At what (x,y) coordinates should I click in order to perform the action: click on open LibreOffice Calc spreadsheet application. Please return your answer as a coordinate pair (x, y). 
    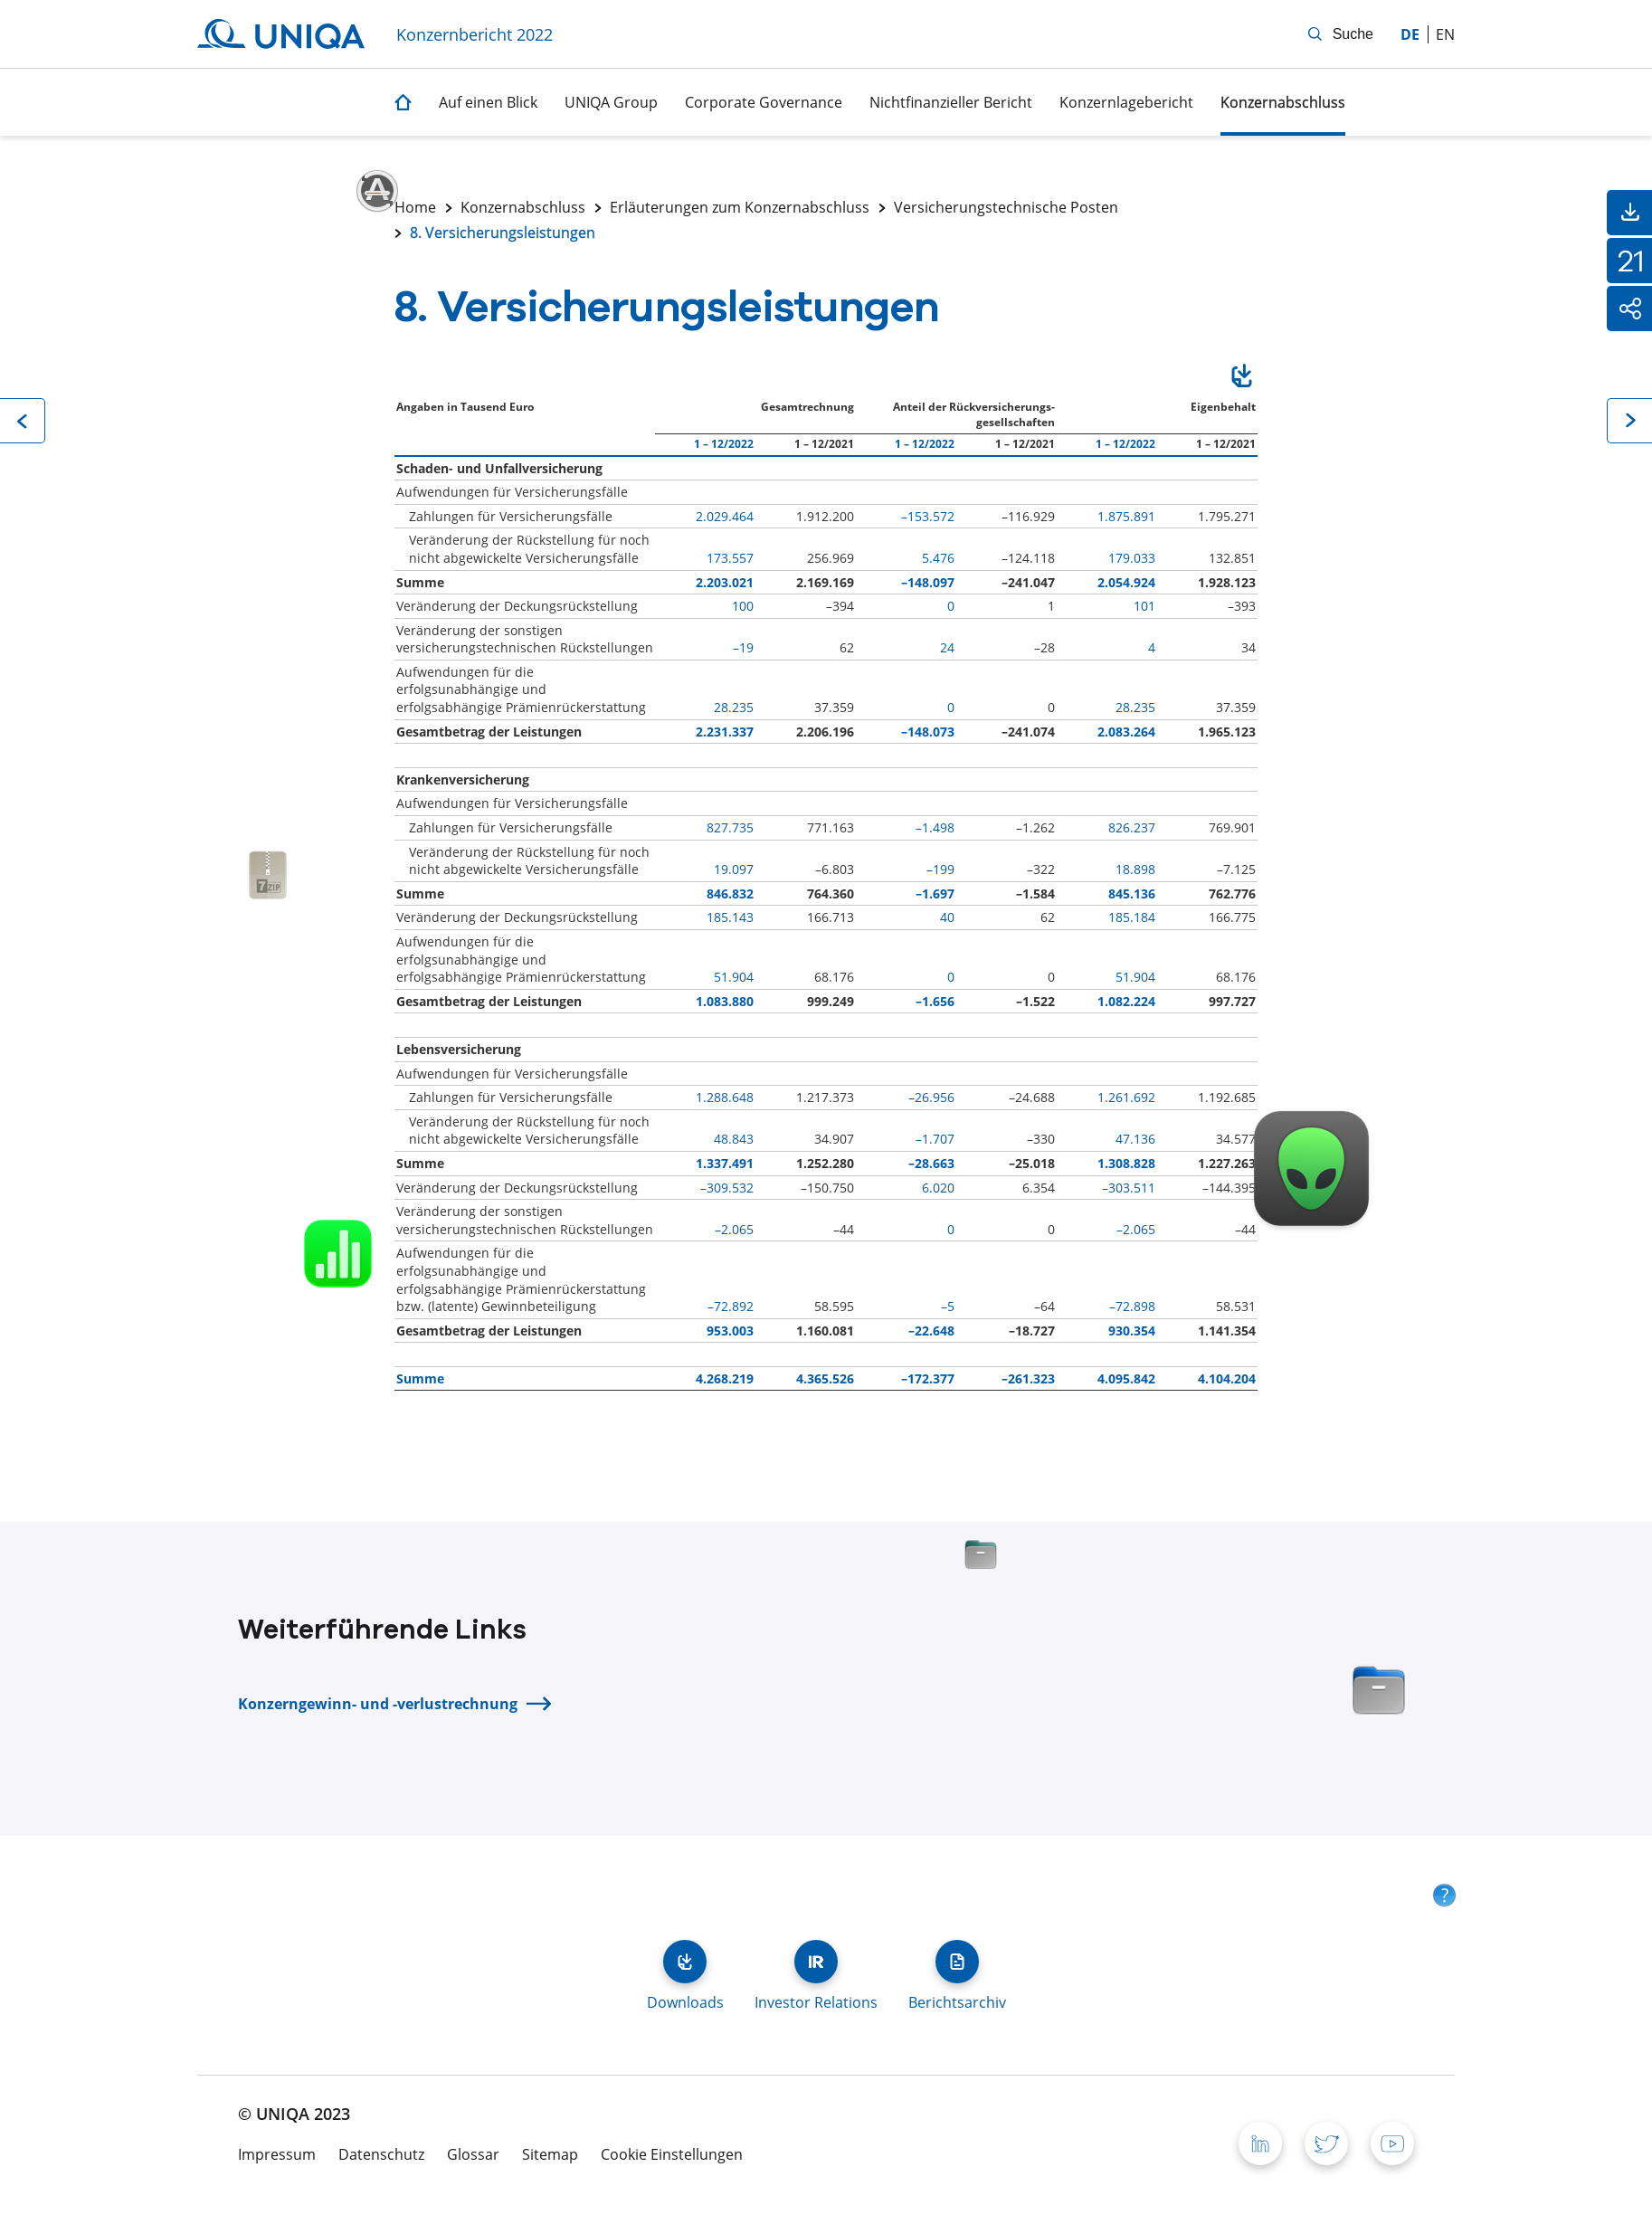
    Looking at the image, I should click on (337, 1253).